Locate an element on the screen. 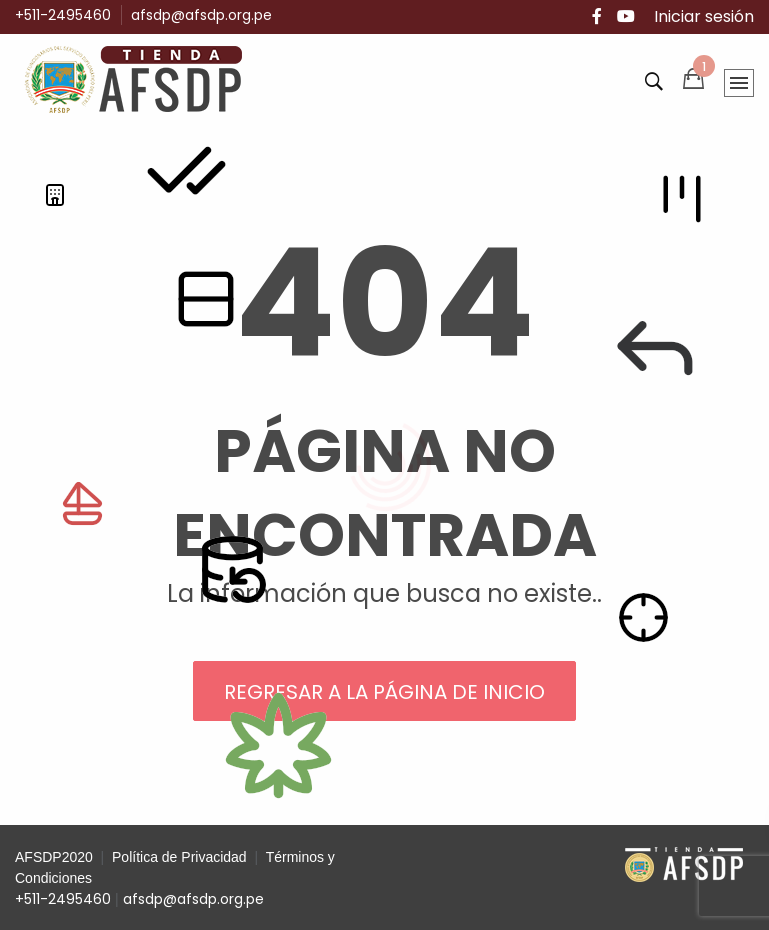 Image resolution: width=769 pixels, height=930 pixels. center map on current location is located at coordinates (643, 617).